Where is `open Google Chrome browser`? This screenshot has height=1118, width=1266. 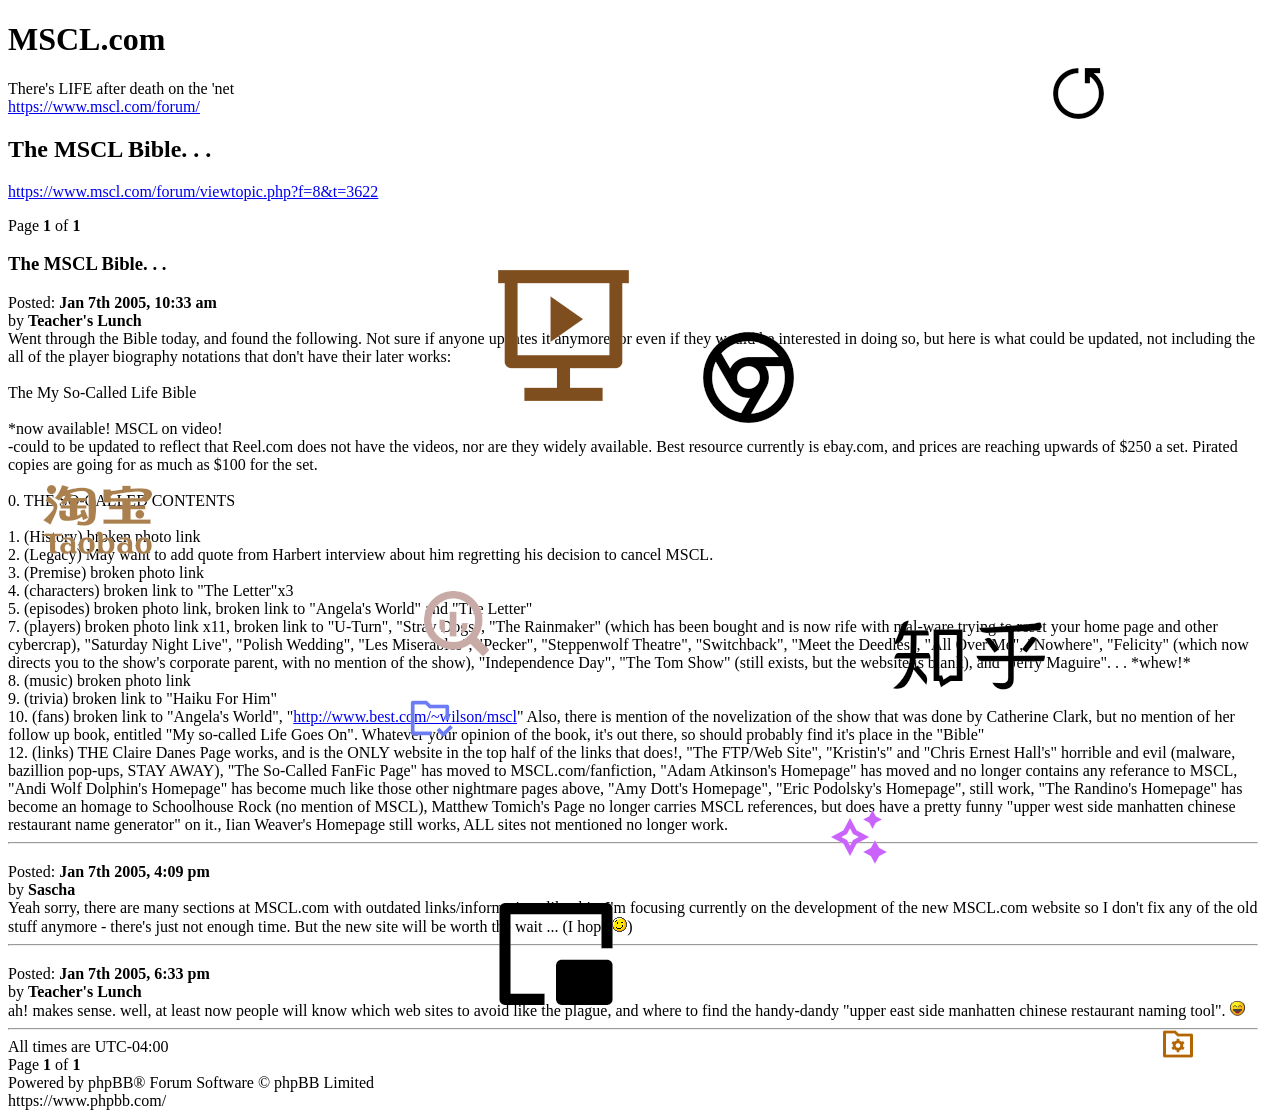 open Google Chrome browser is located at coordinates (748, 377).